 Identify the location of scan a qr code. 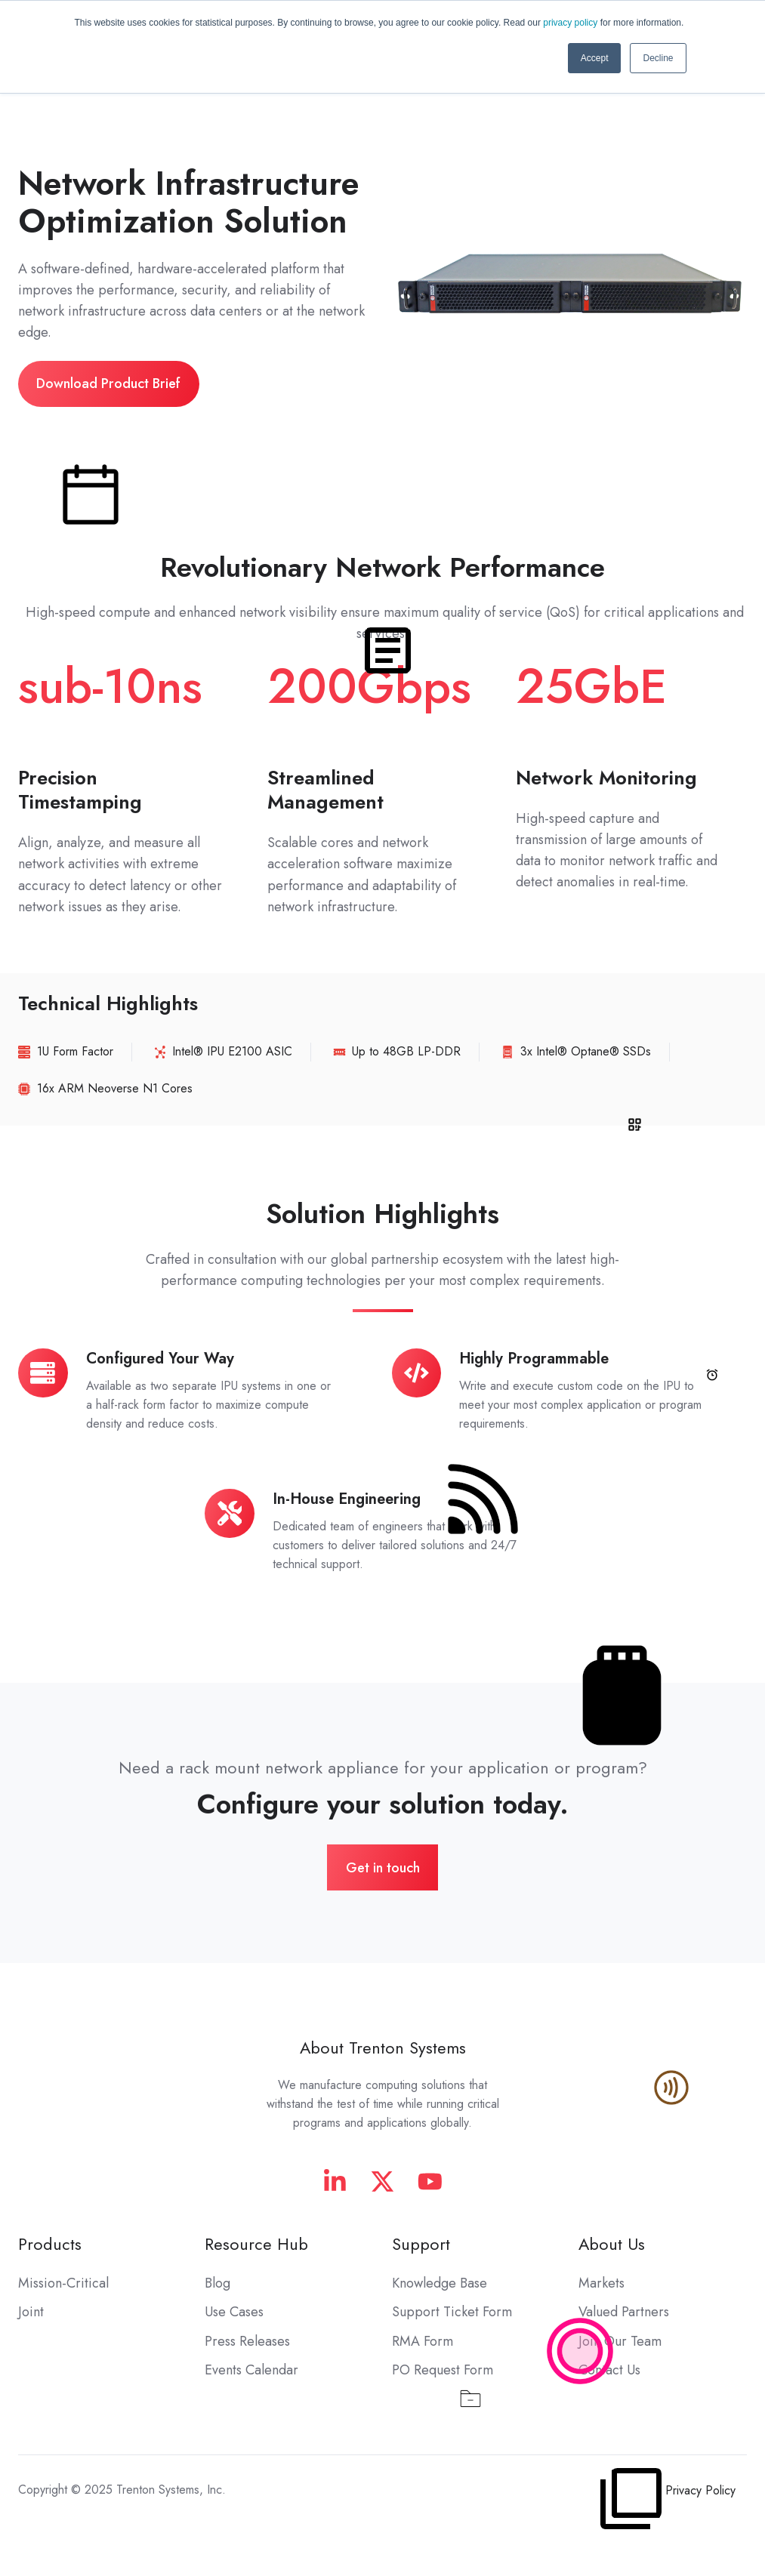
(634, 1124).